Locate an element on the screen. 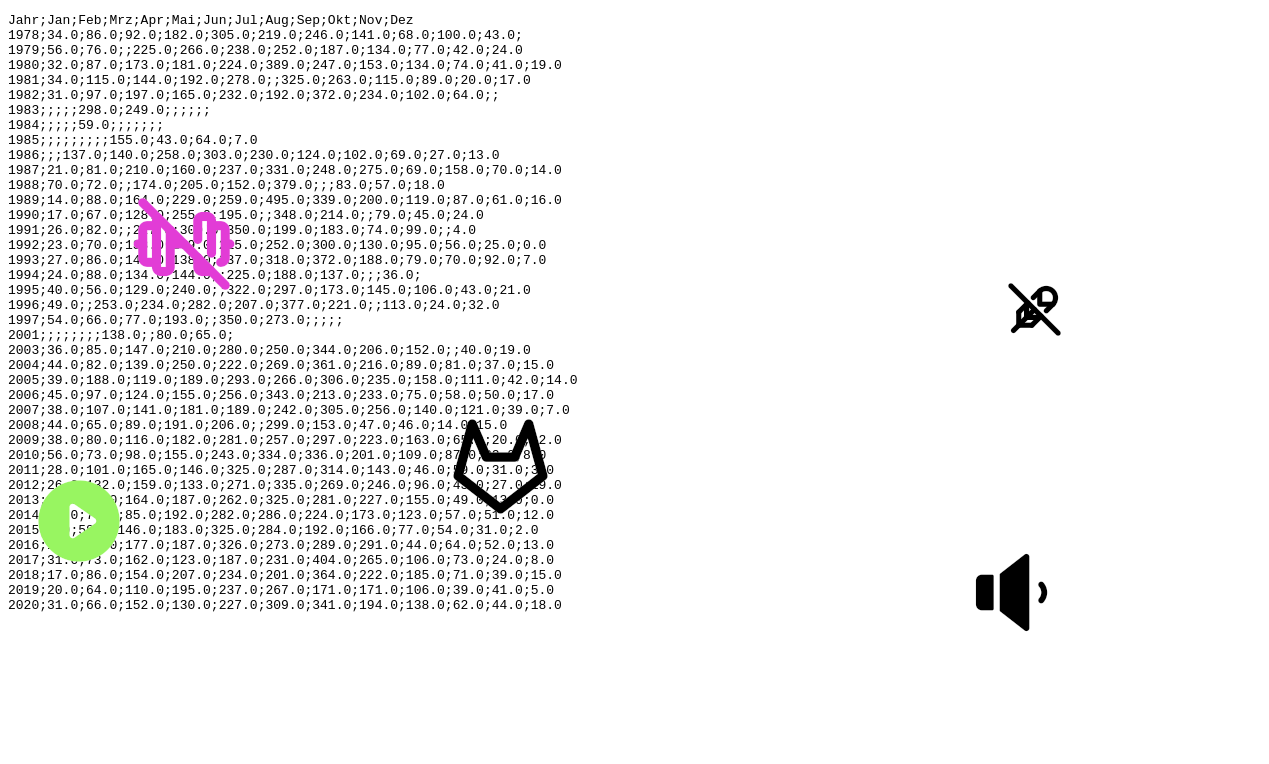 Image resolution: width=1269 pixels, height=764 pixels. play media or video content is located at coordinates (79, 521).